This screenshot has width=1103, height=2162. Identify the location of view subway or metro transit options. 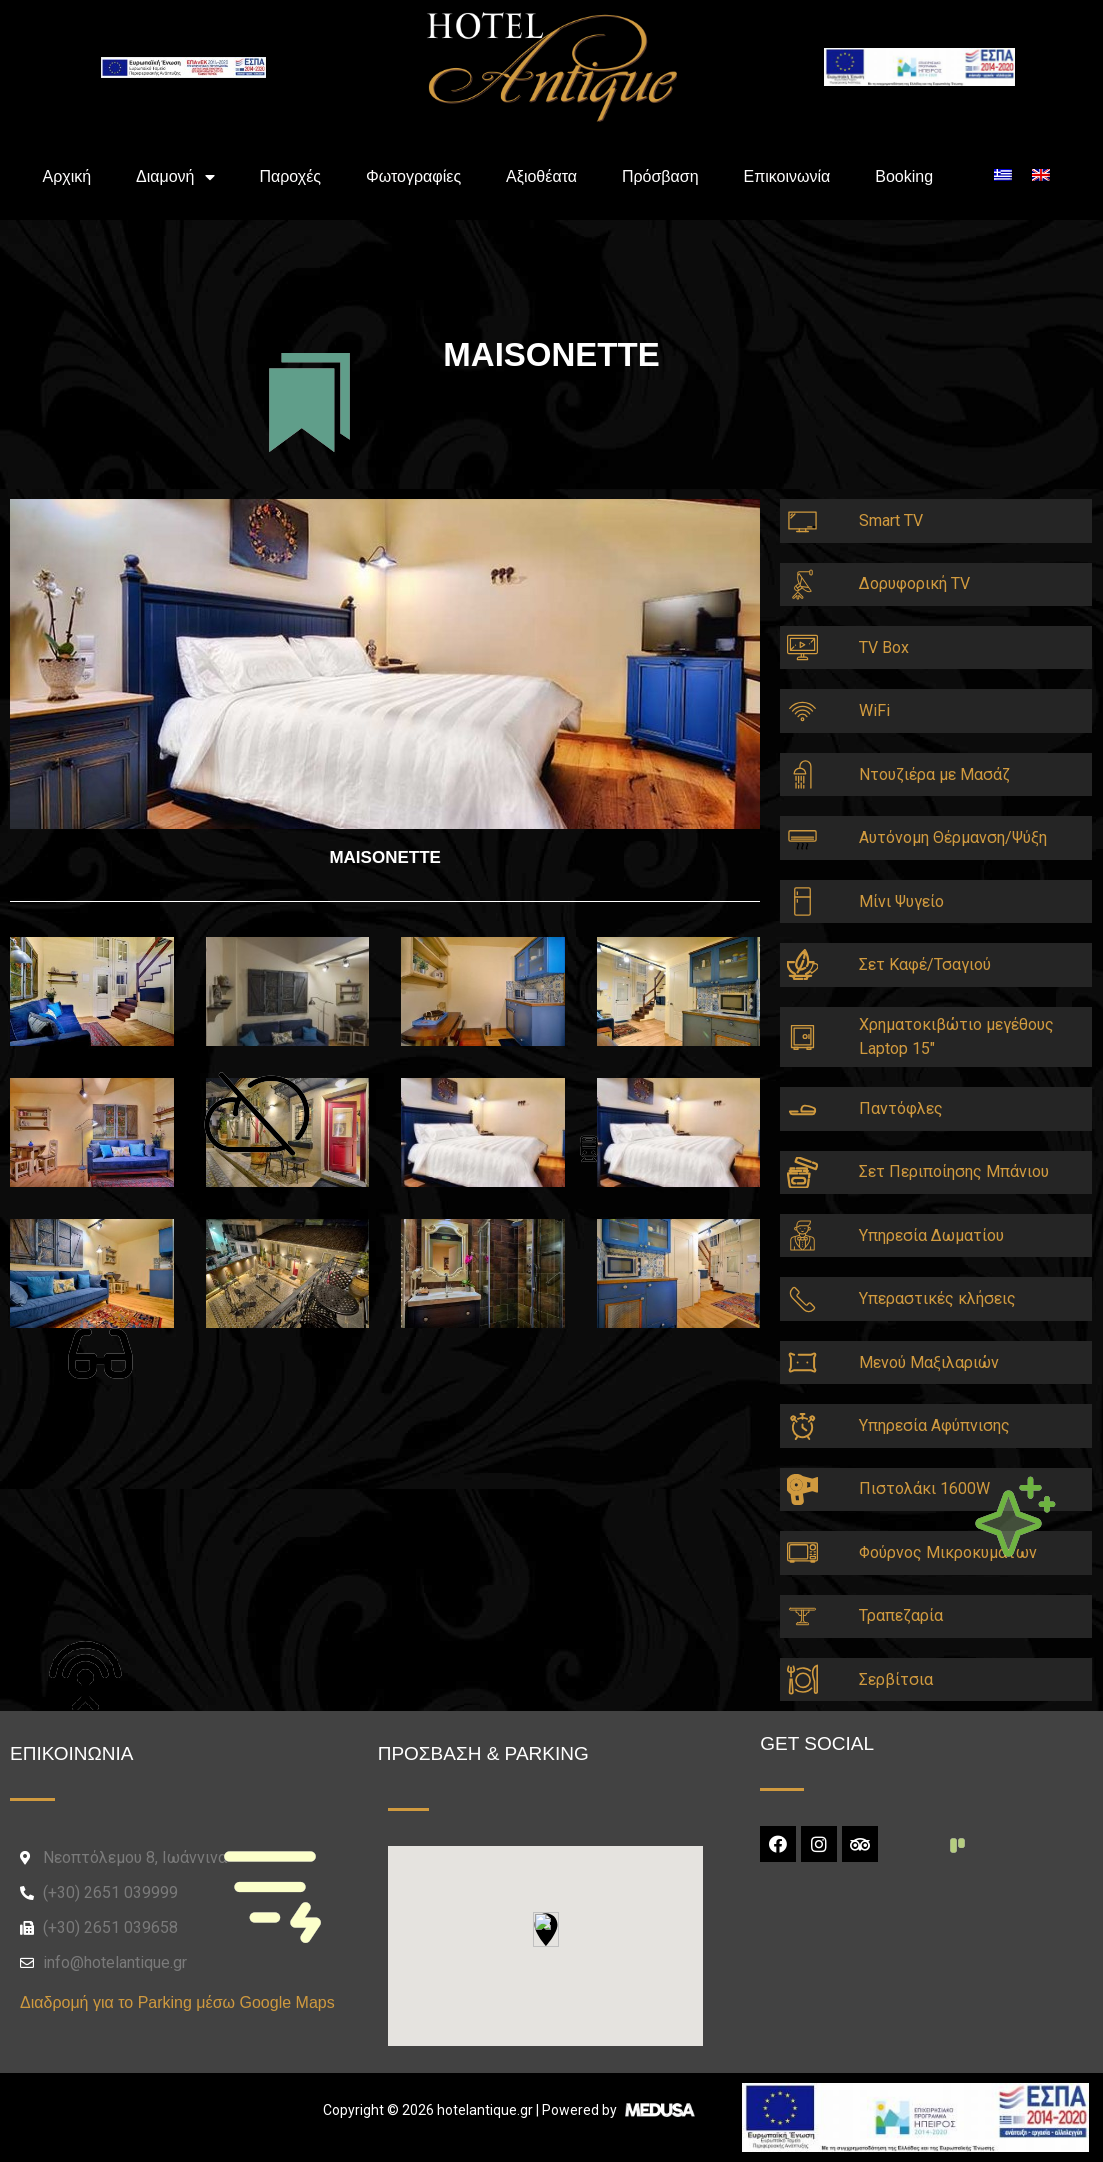
(589, 1149).